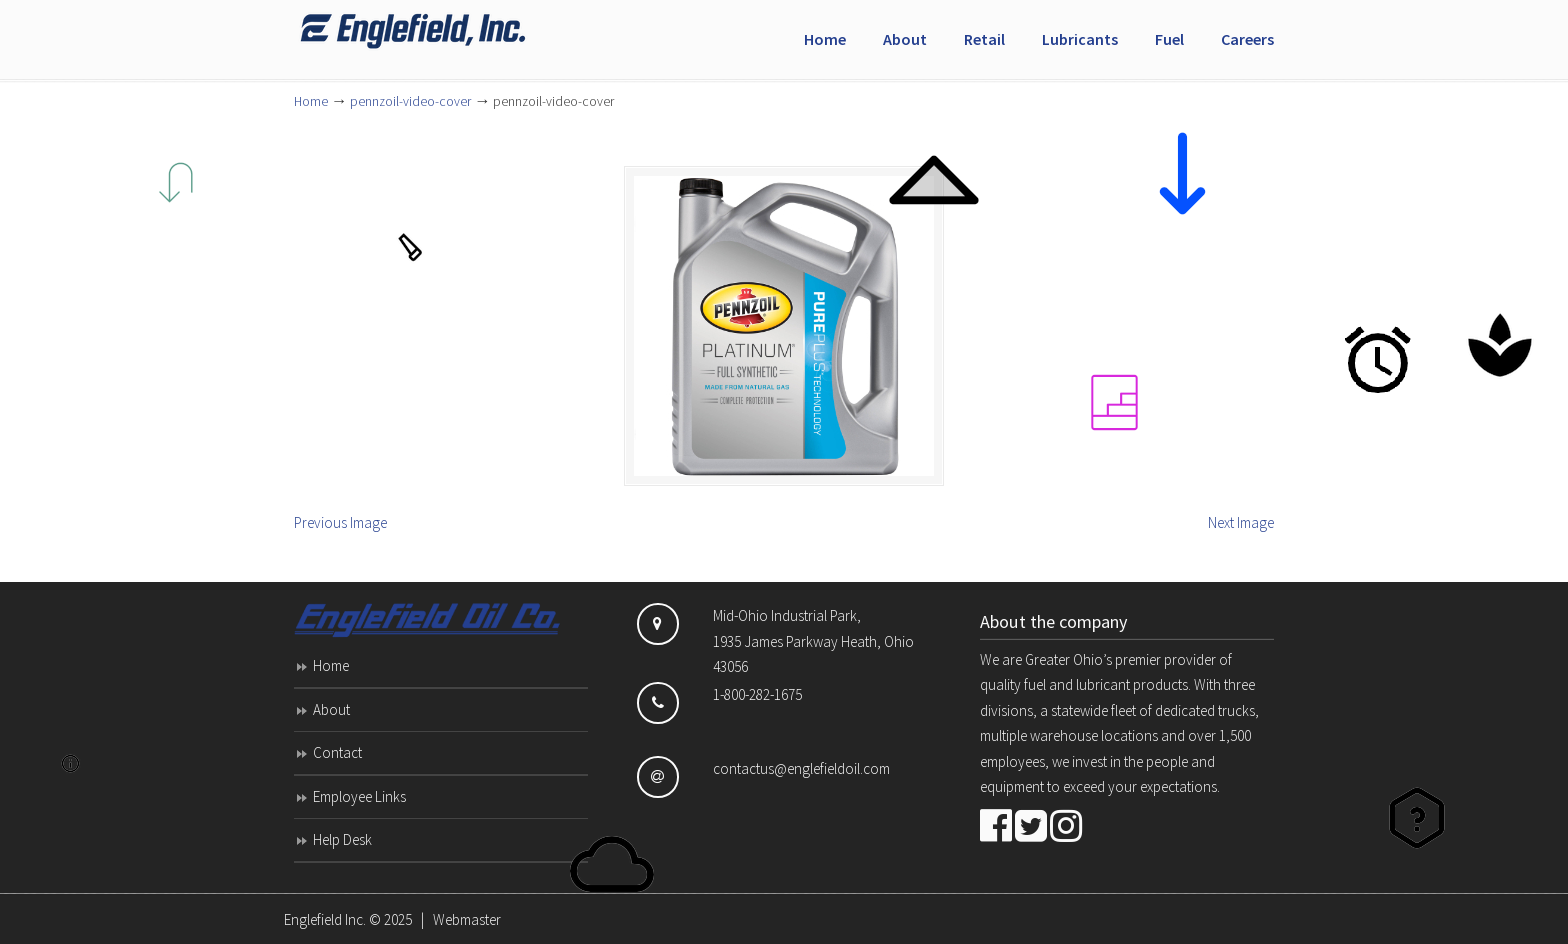  Describe the element at coordinates (410, 247) in the screenshot. I see `find carpentry or woodworking services` at that location.